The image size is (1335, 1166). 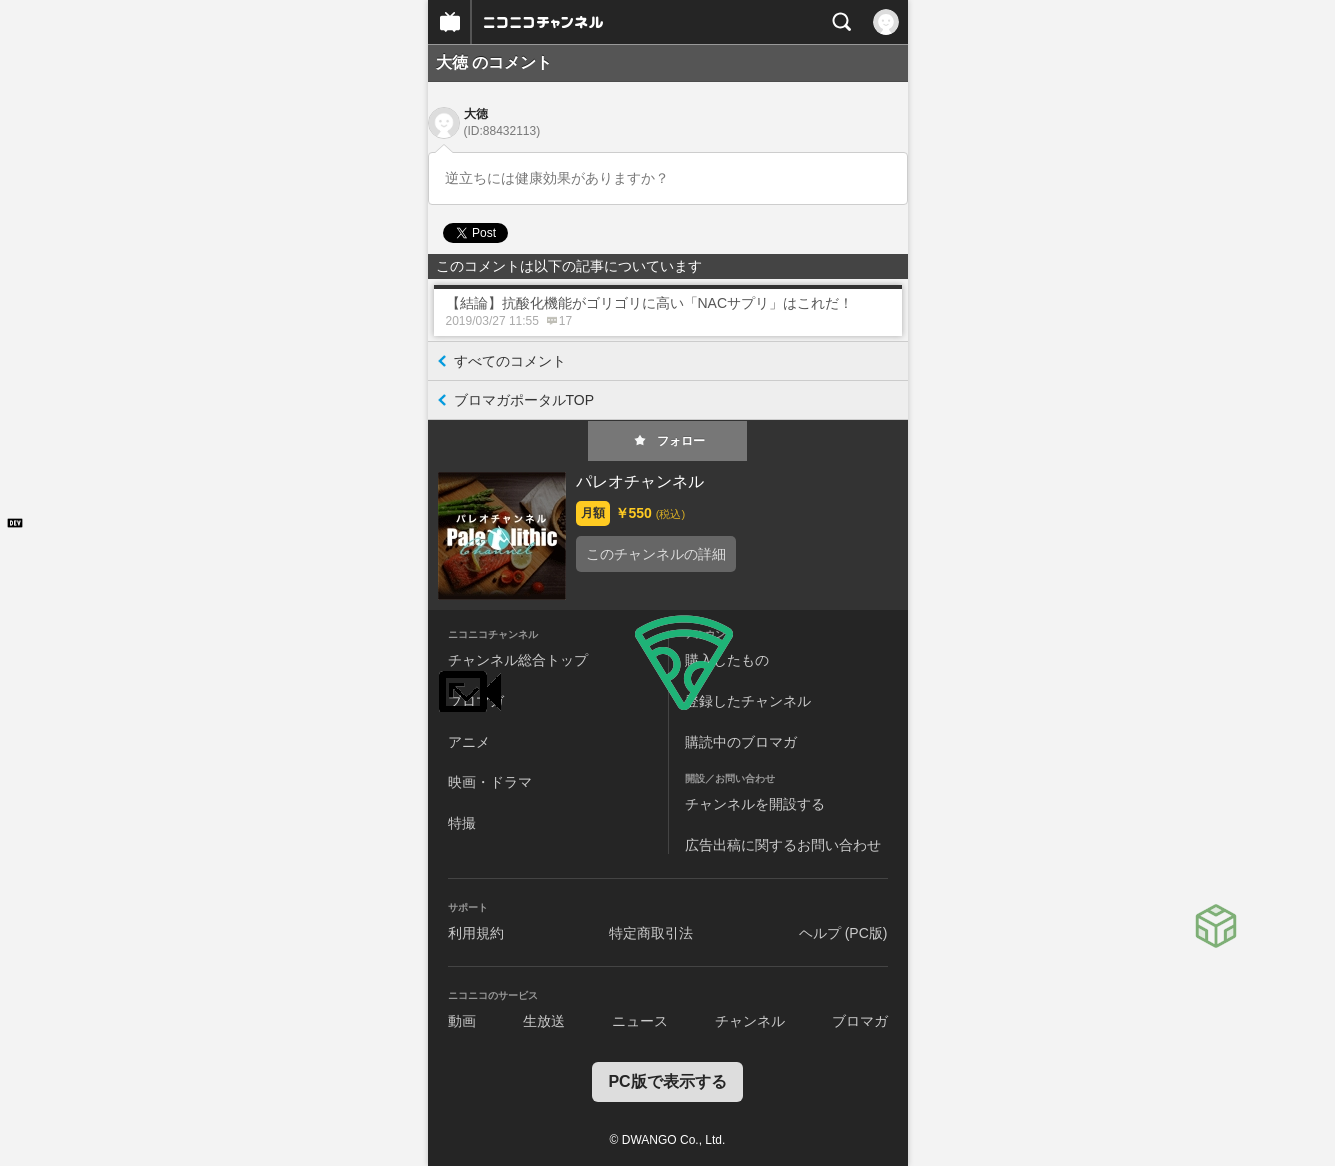 What do you see at coordinates (470, 692) in the screenshot?
I see `indicates a missed video call` at bounding box center [470, 692].